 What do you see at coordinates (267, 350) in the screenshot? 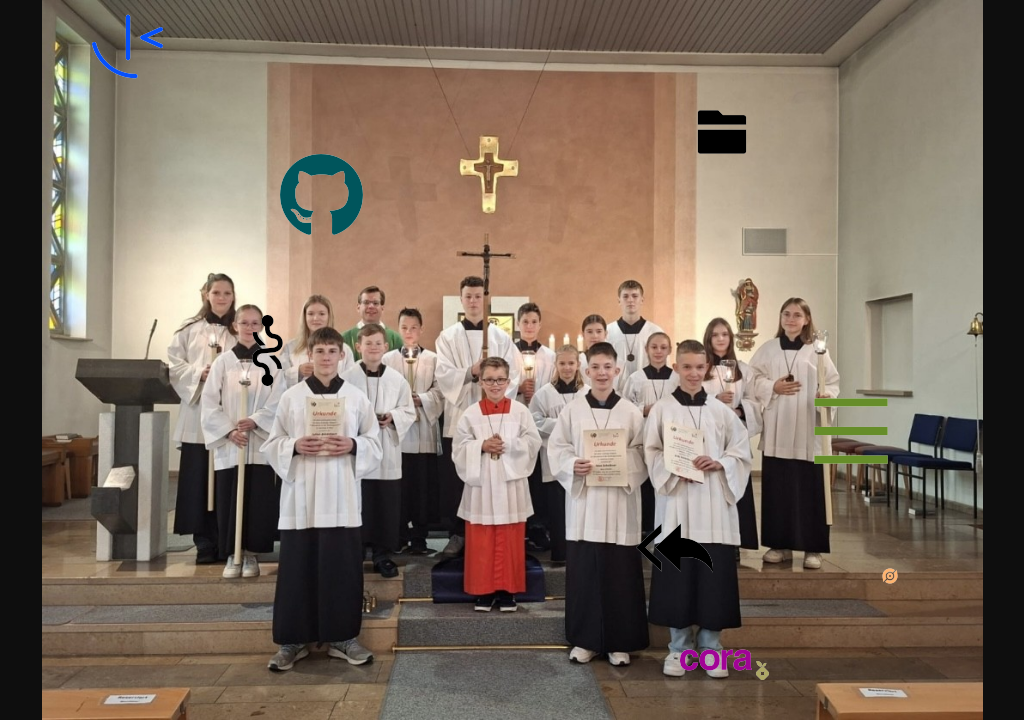
I see `recoil state management library logo` at bounding box center [267, 350].